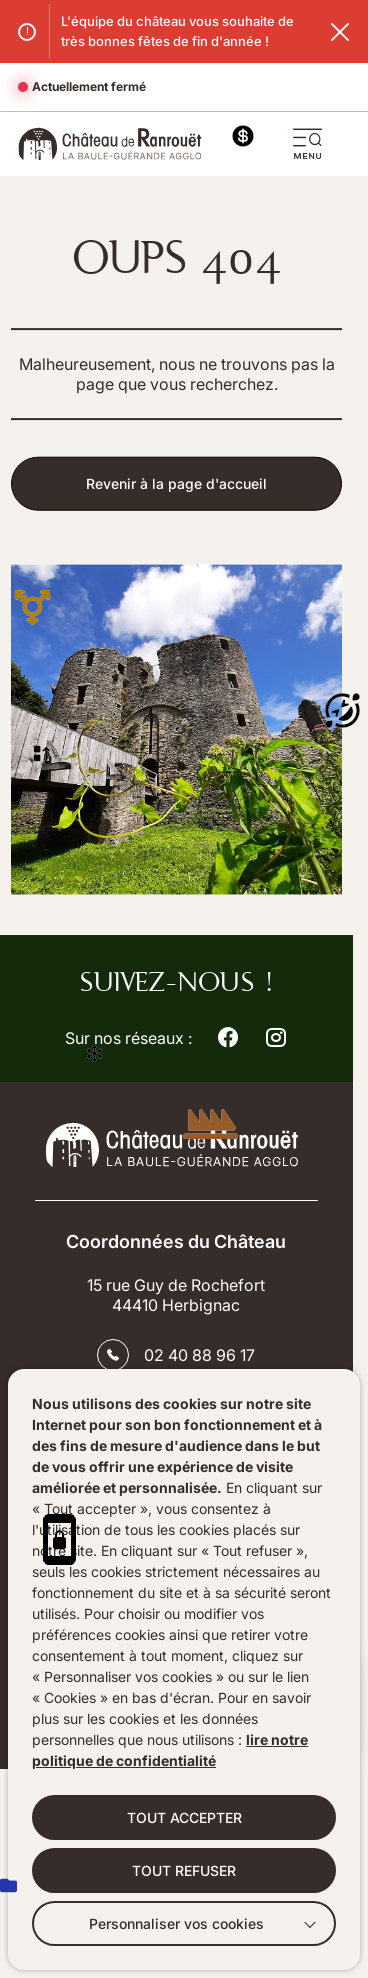 This screenshot has height=1978, width=368. Describe the element at coordinates (210, 1122) in the screenshot. I see `indicates a road hazard or spike strip ahead` at that location.